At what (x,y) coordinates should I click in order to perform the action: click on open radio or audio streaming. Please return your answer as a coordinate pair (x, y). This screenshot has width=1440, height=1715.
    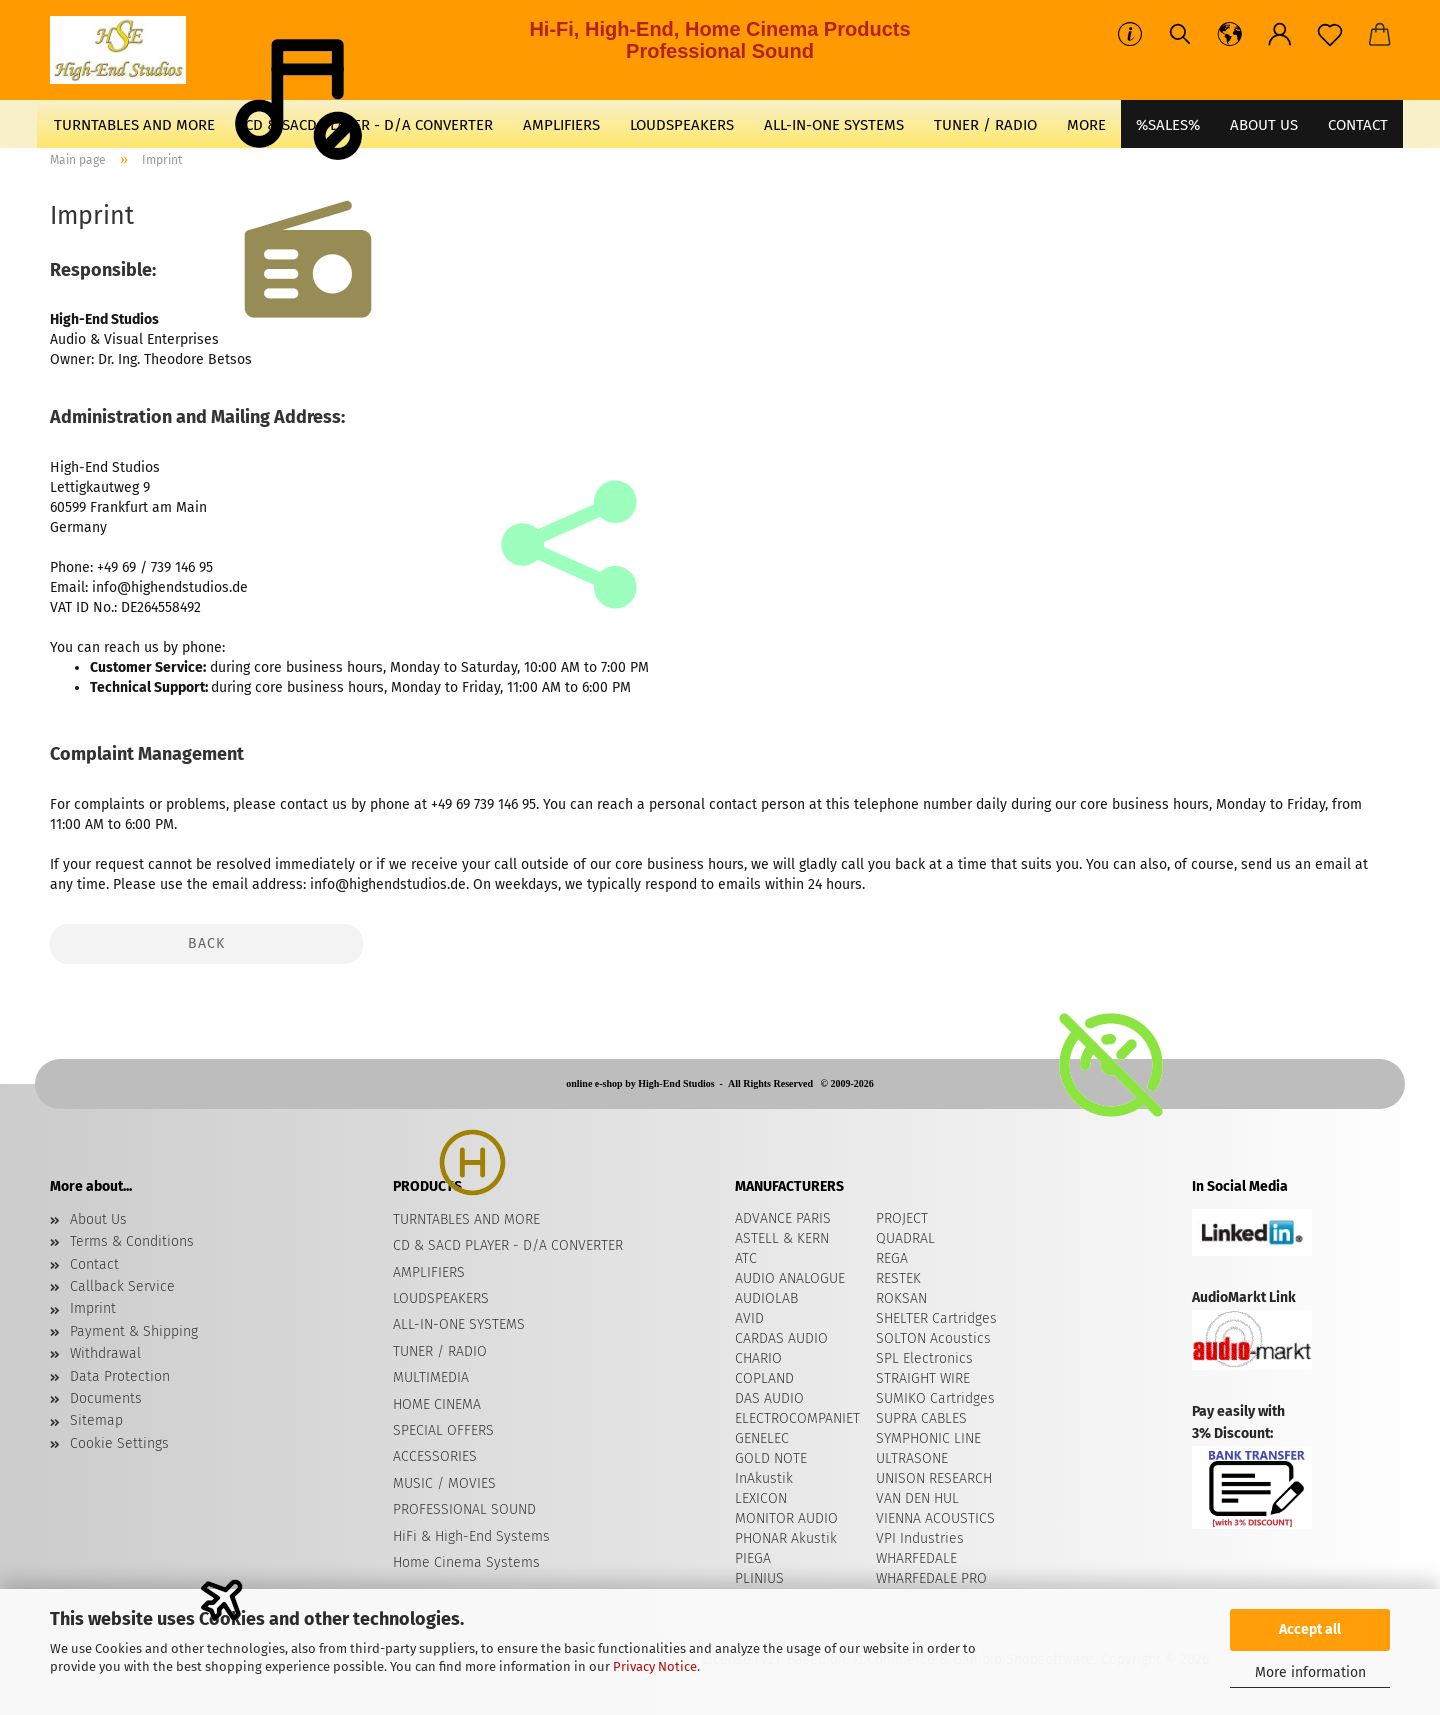
    Looking at the image, I should click on (308, 269).